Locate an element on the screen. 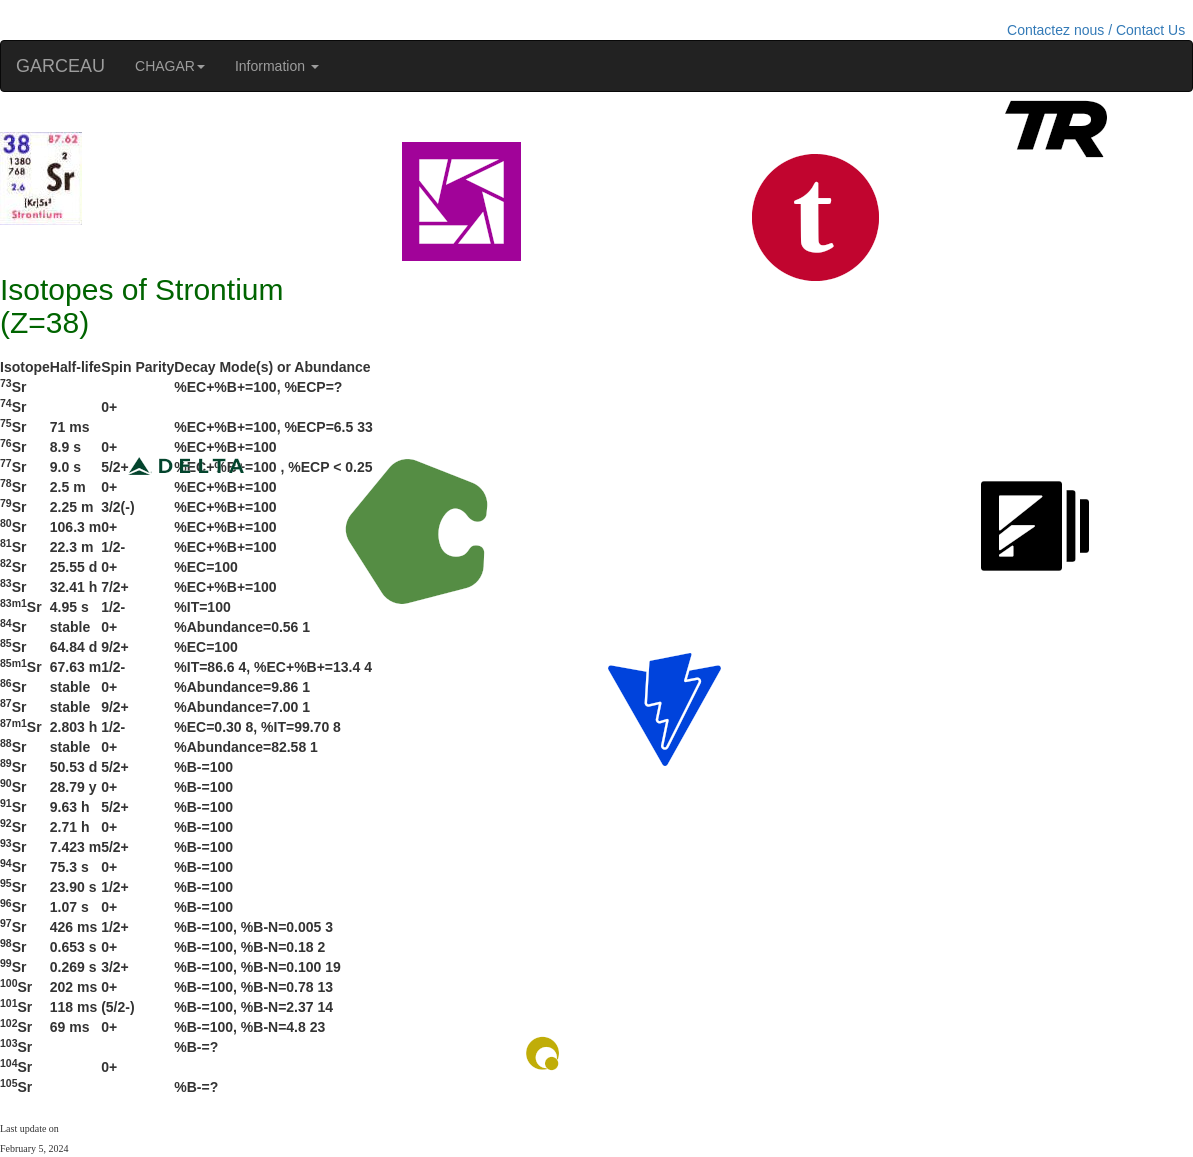 The height and width of the screenshot is (1157, 1193). vite framework logo is located at coordinates (664, 709).